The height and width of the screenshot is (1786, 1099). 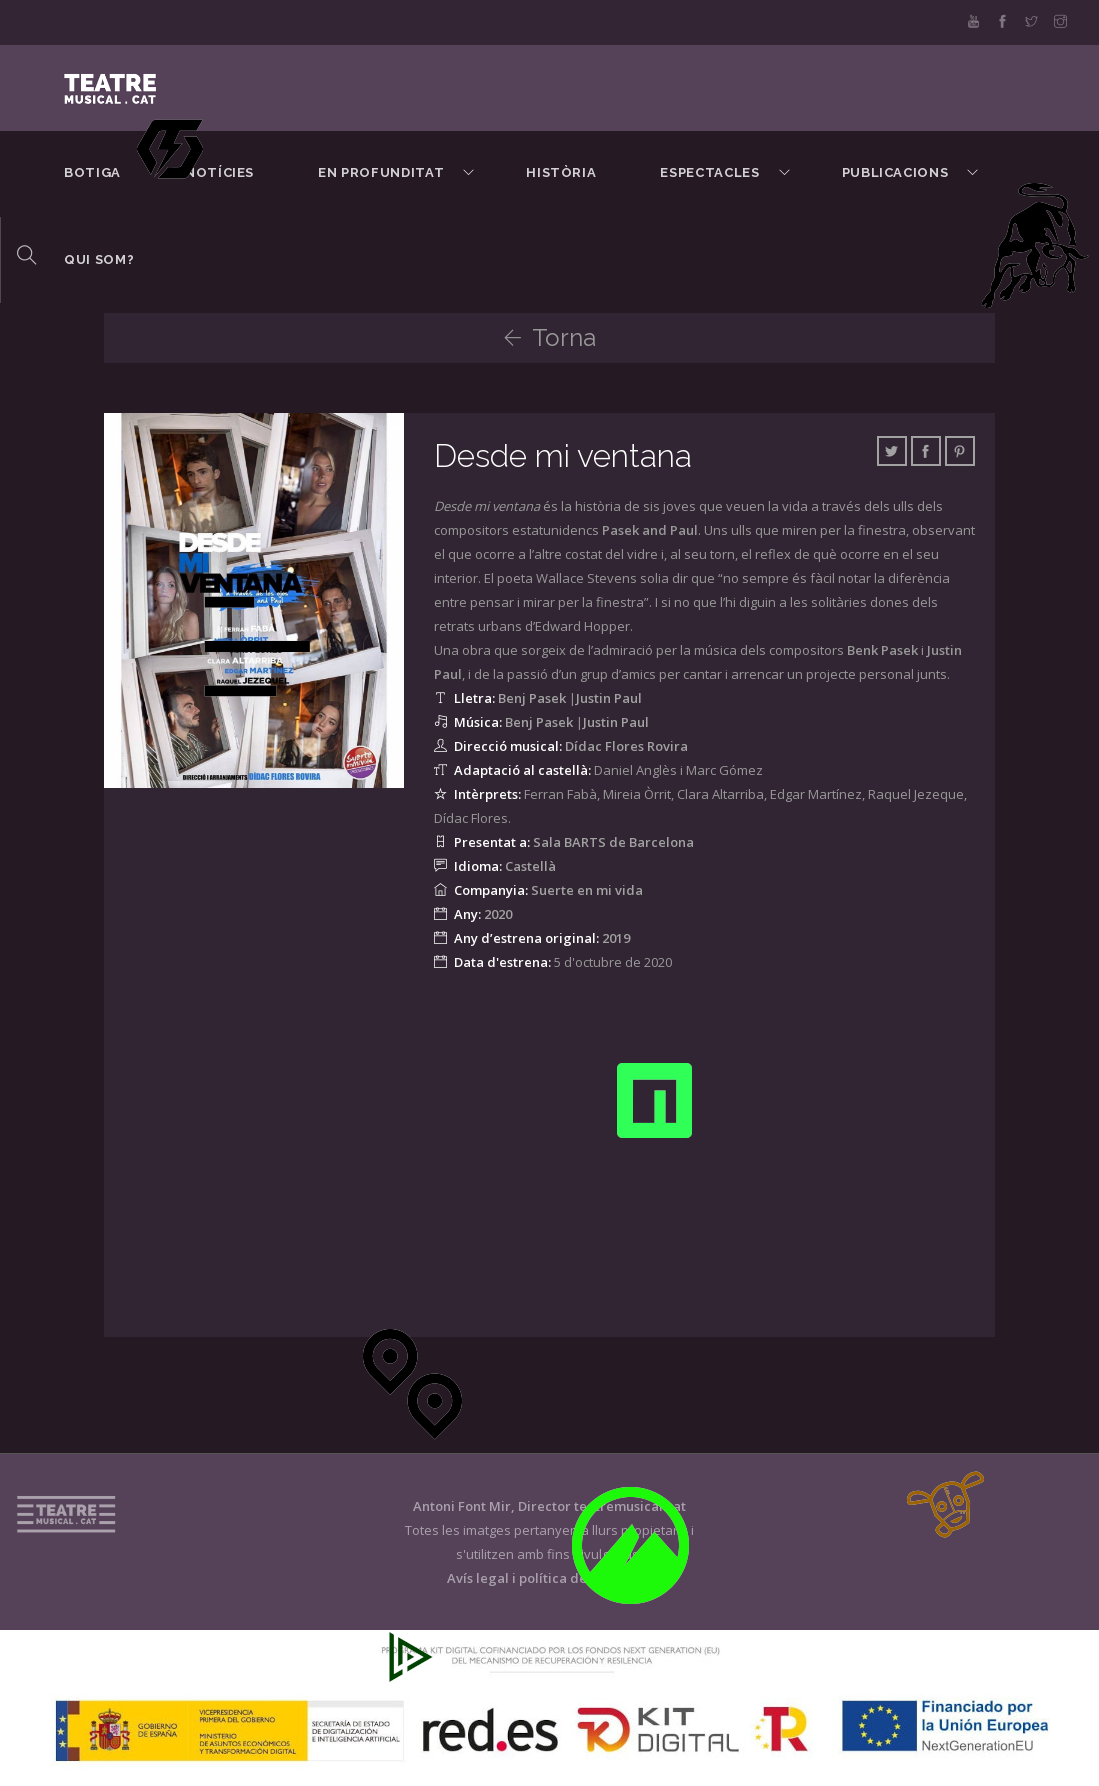 What do you see at coordinates (654, 1100) in the screenshot?
I see `npm package manager logo` at bounding box center [654, 1100].